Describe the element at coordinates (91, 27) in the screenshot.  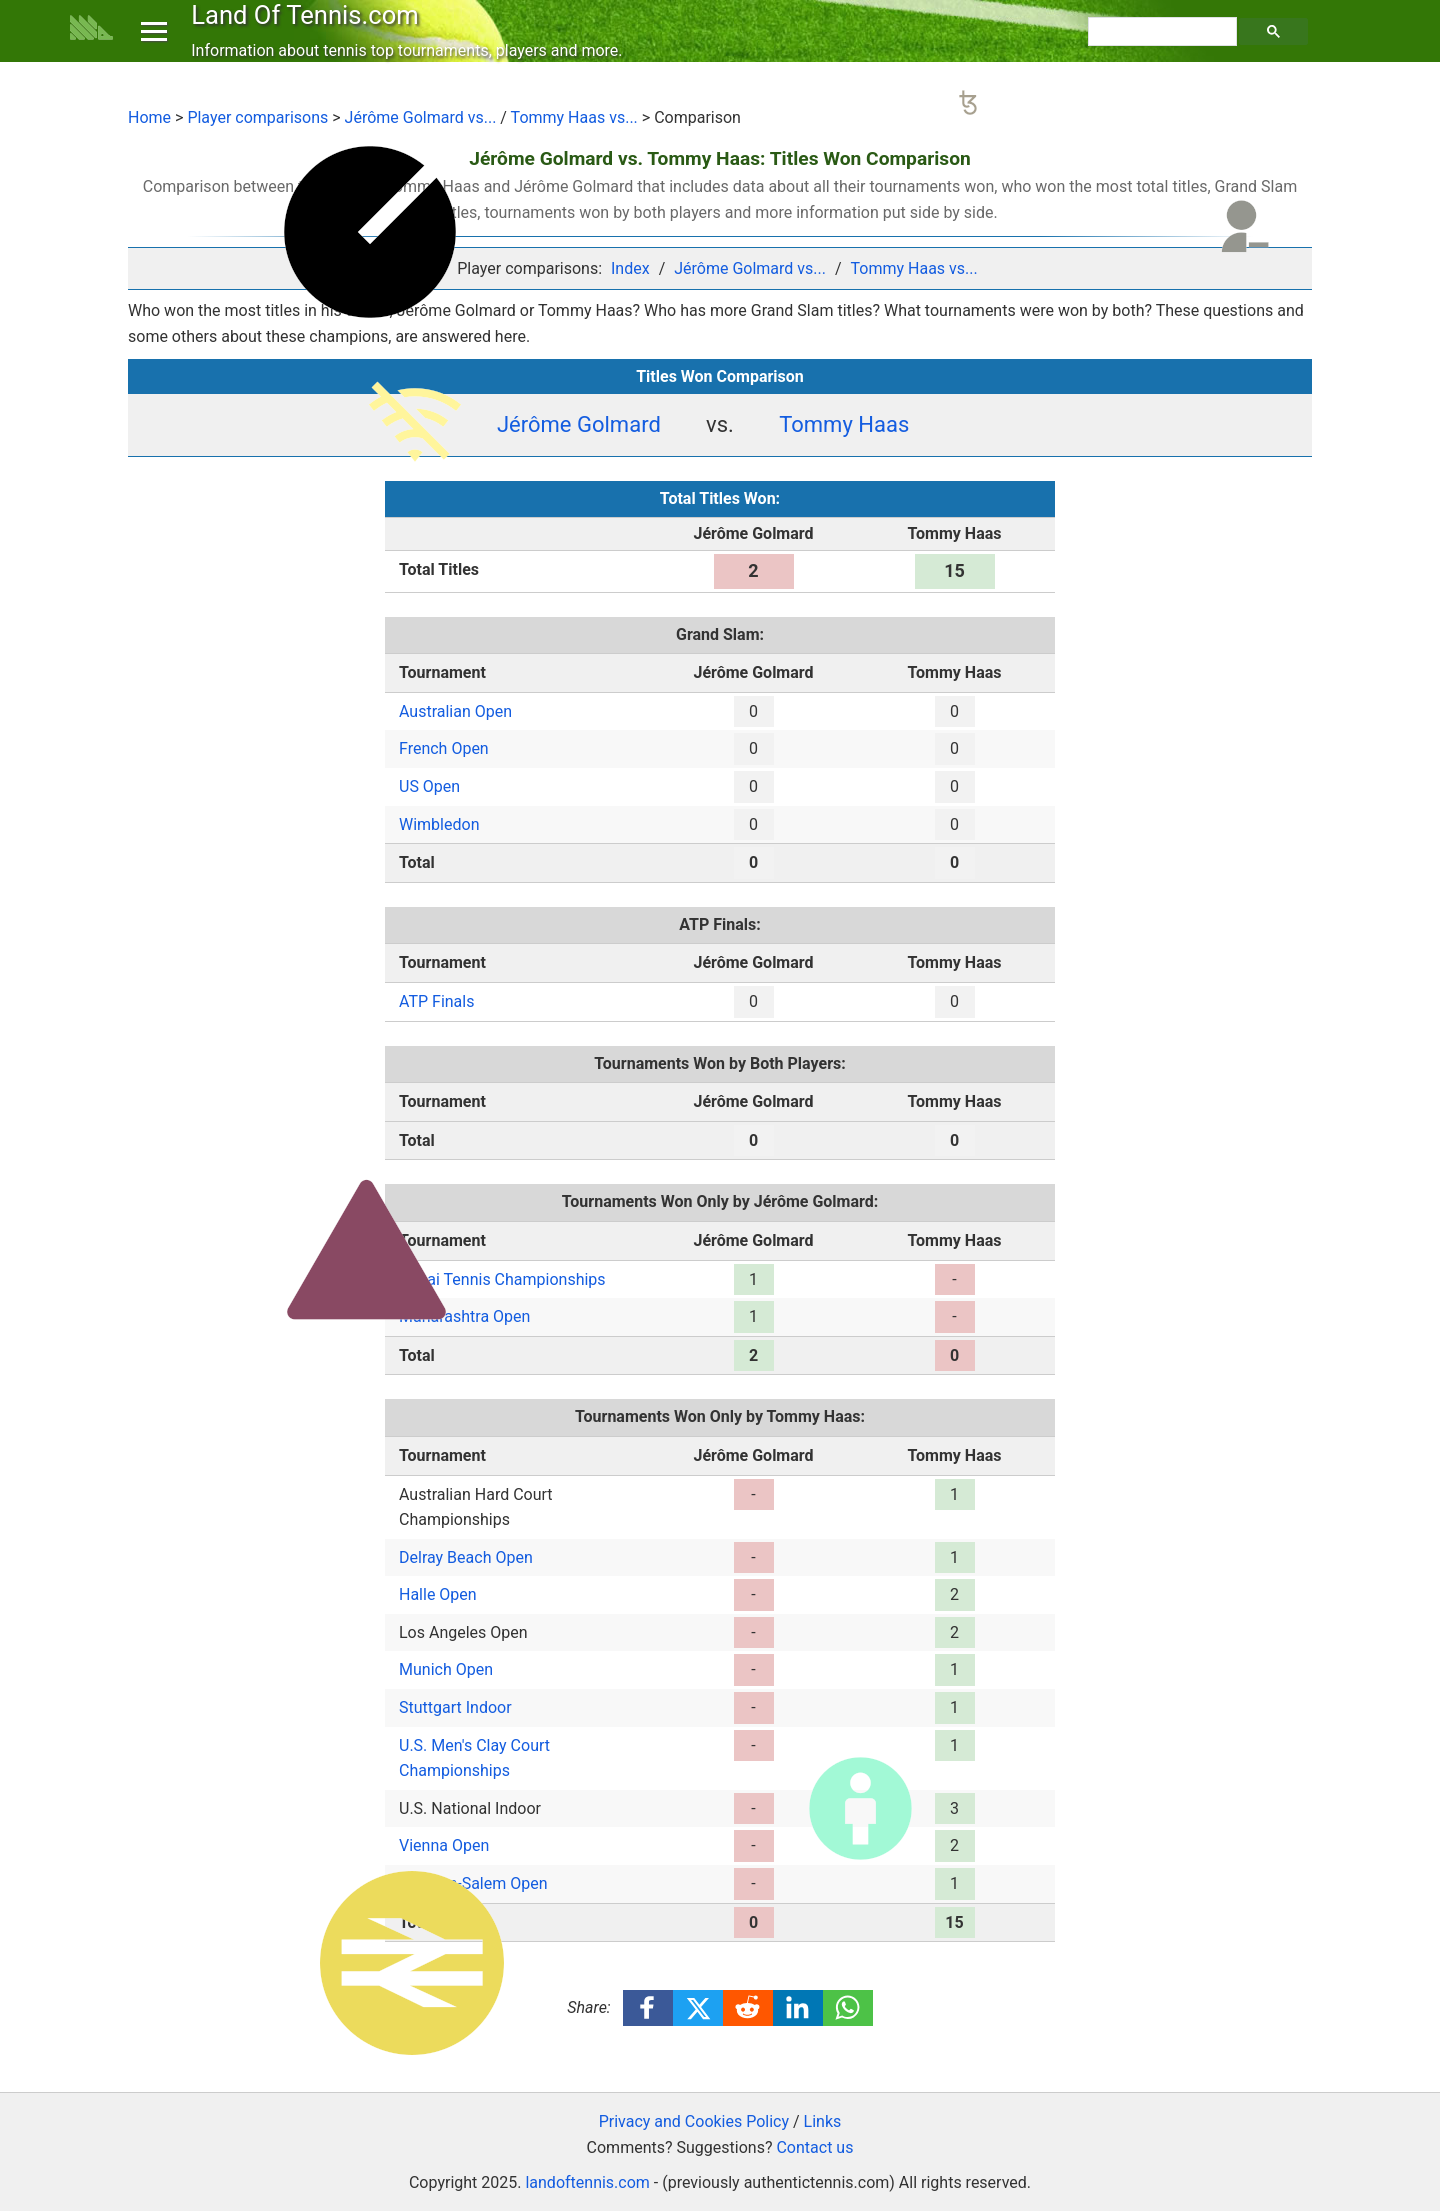
I see `open PostHog analytics dashboard` at that location.